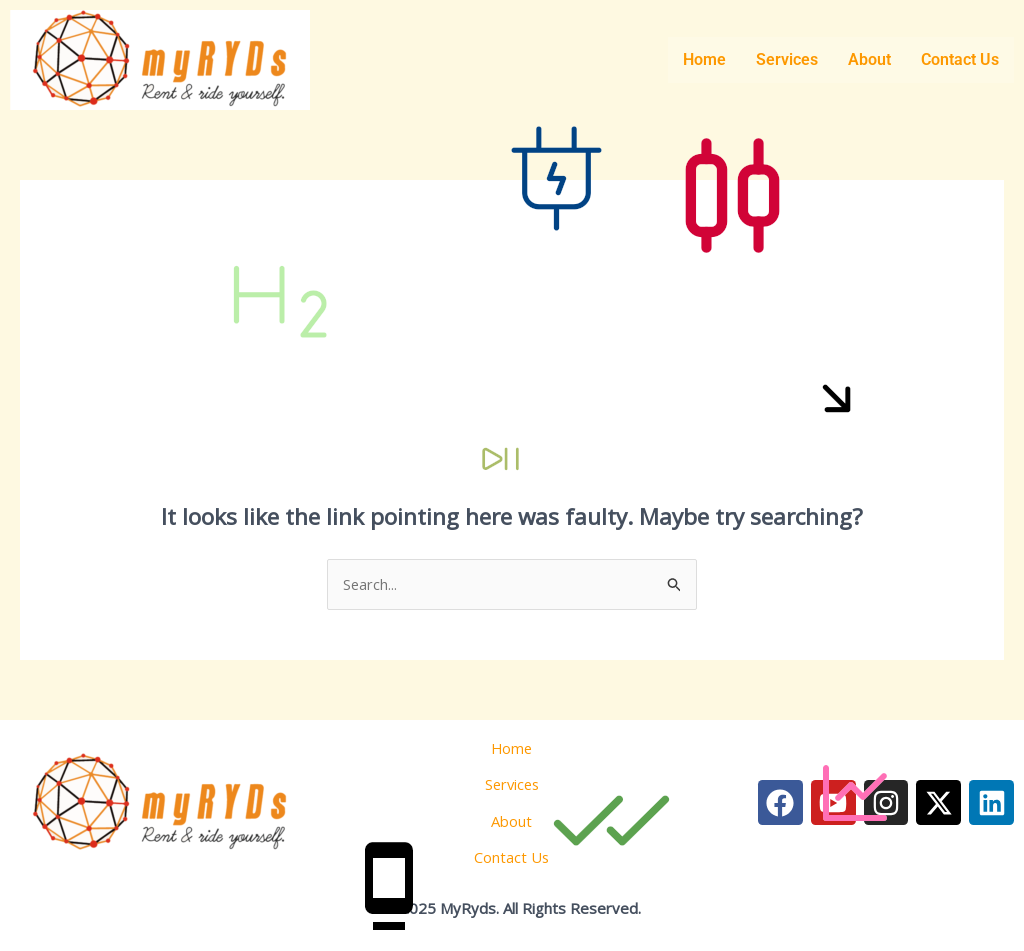 Image resolution: width=1024 pixels, height=951 pixels. I want to click on toggle between play and pause for media playback, so click(500, 457).